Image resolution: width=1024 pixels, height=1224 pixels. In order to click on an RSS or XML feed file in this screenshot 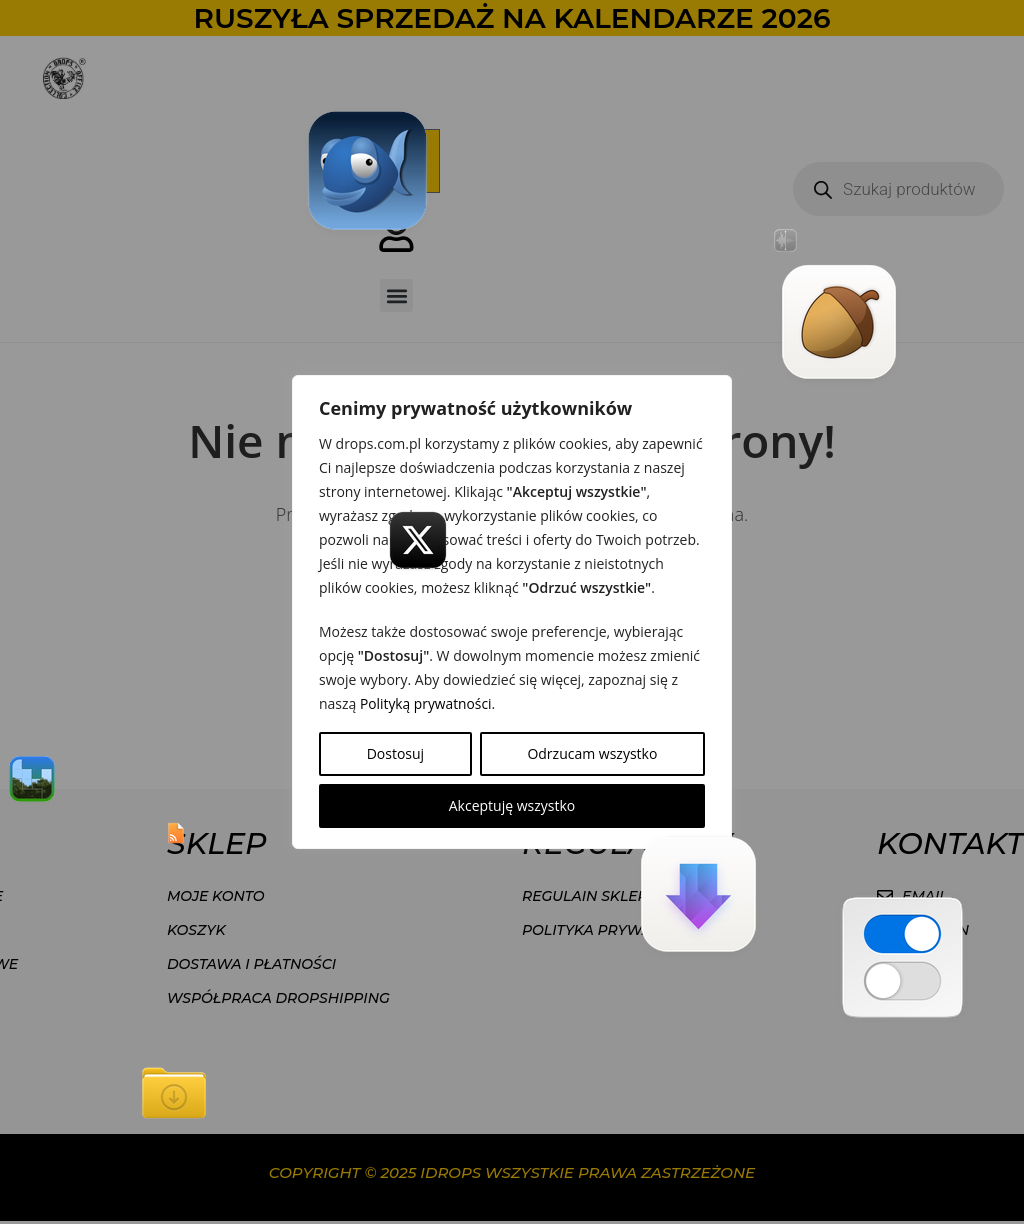, I will do `click(176, 833)`.